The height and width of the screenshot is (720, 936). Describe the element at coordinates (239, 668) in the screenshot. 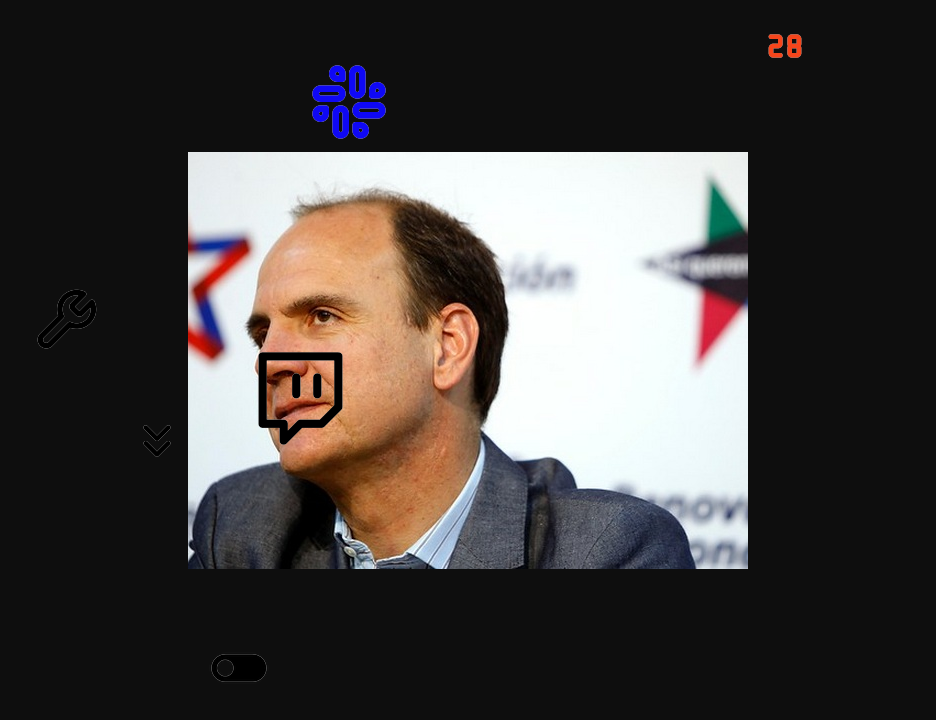

I see `toggle switch in off position` at that location.